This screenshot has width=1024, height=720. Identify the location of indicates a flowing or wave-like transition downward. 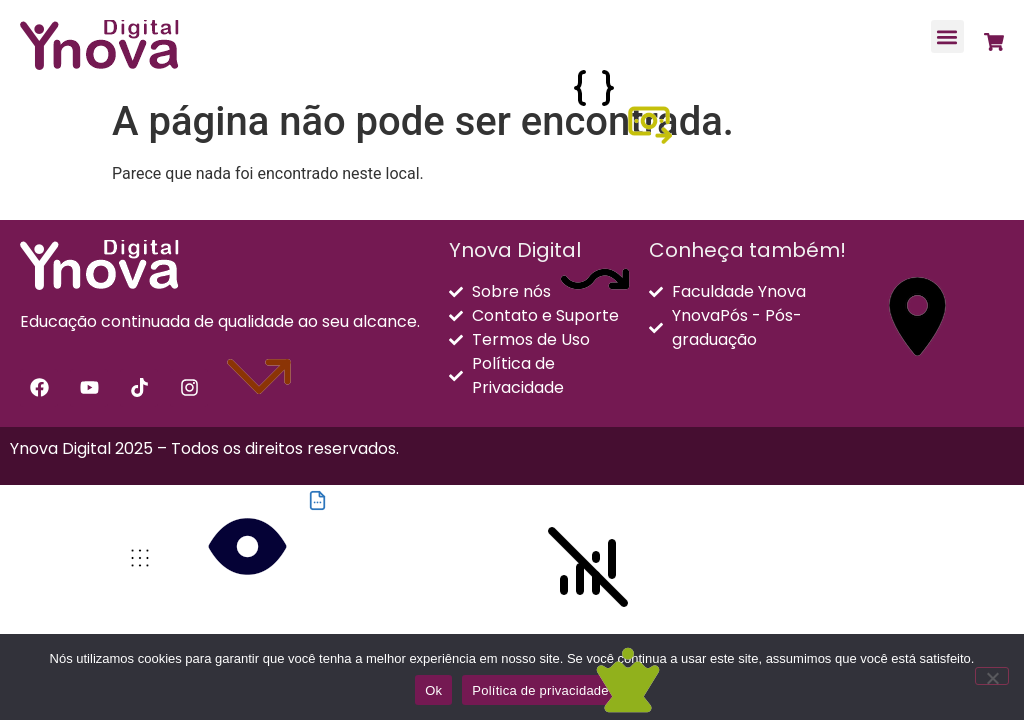
(595, 279).